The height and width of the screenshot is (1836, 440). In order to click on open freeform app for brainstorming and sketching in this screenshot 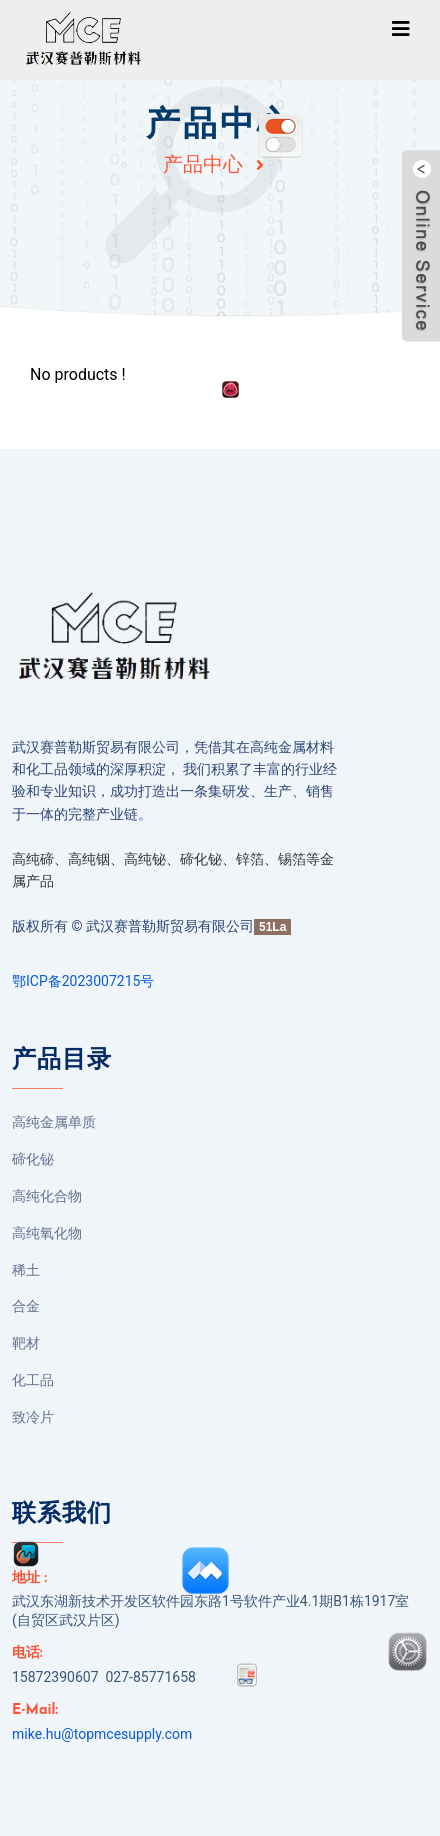, I will do `click(26, 1554)`.